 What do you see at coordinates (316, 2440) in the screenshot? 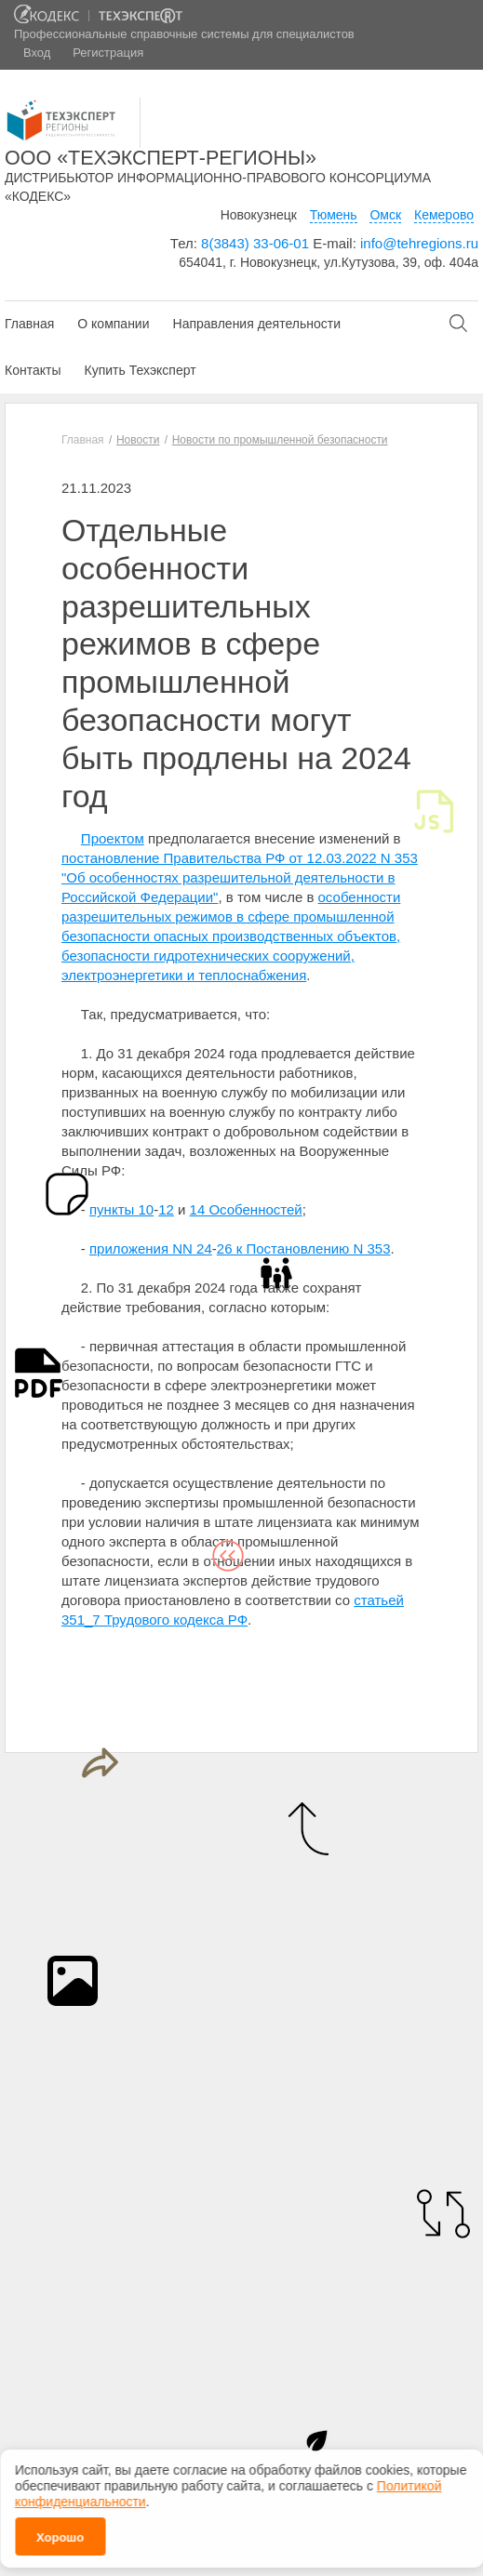
I see `enable eco-friendly or power-saving mode` at bounding box center [316, 2440].